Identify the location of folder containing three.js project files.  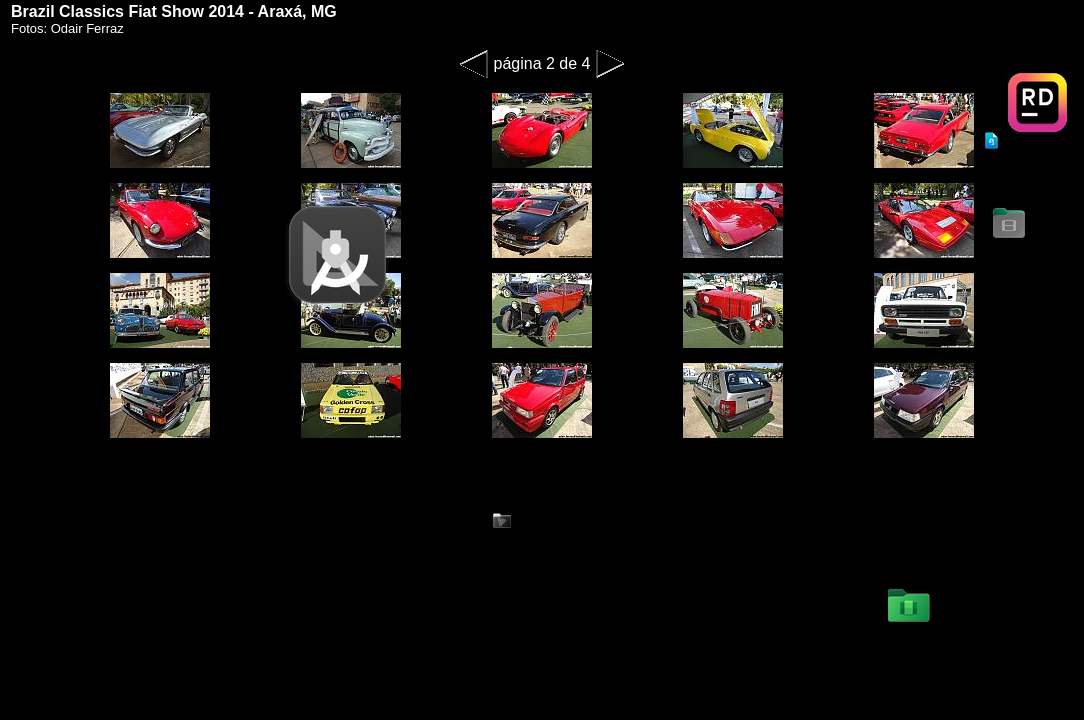
(502, 521).